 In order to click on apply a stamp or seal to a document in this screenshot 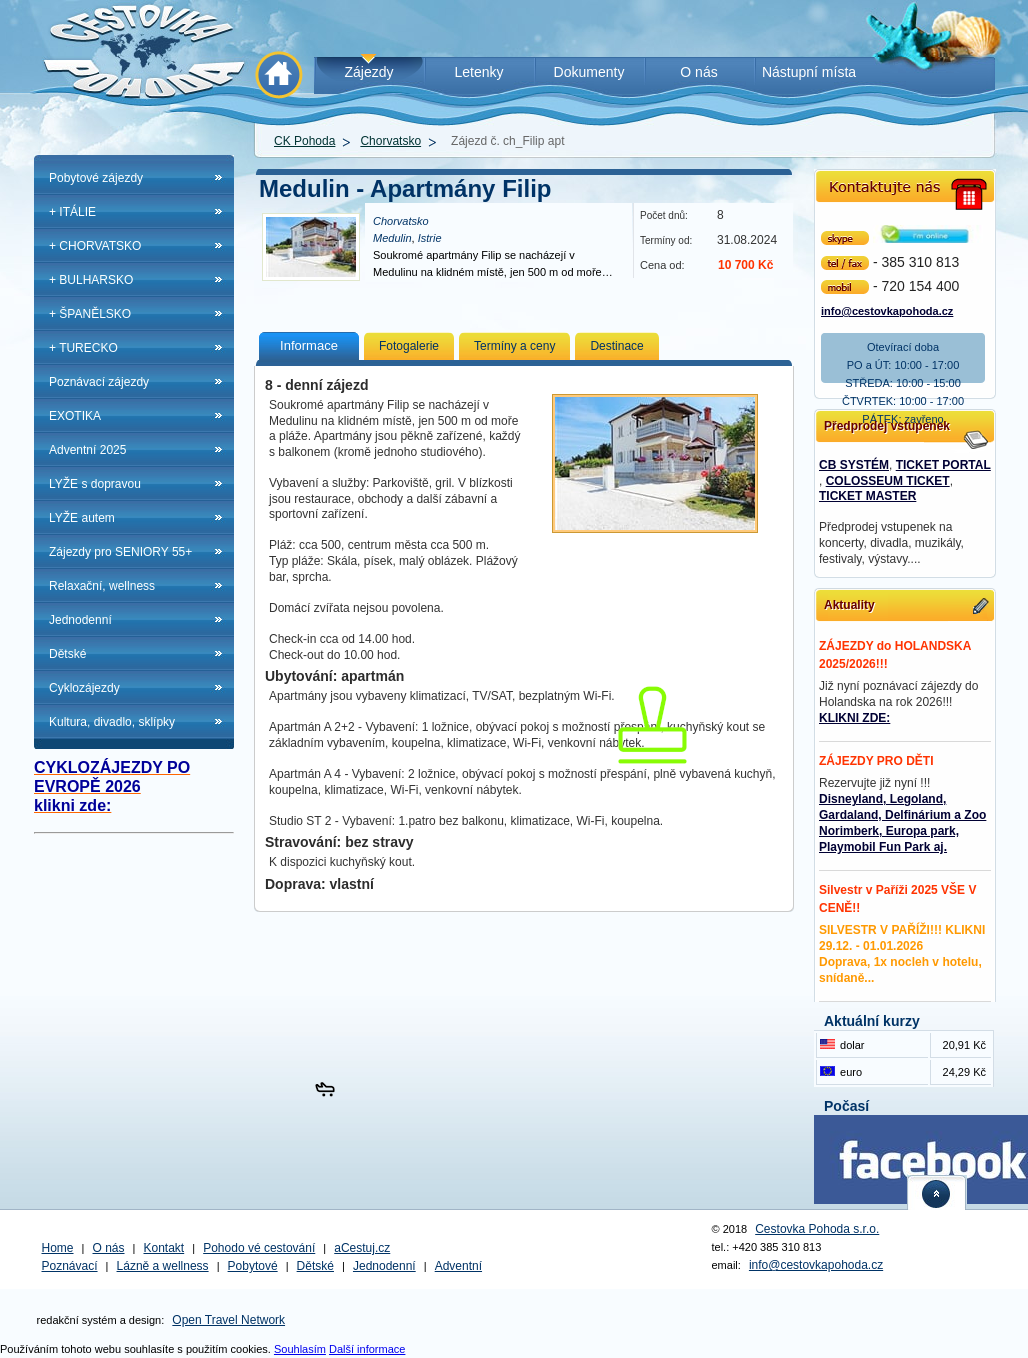, I will do `click(652, 726)`.